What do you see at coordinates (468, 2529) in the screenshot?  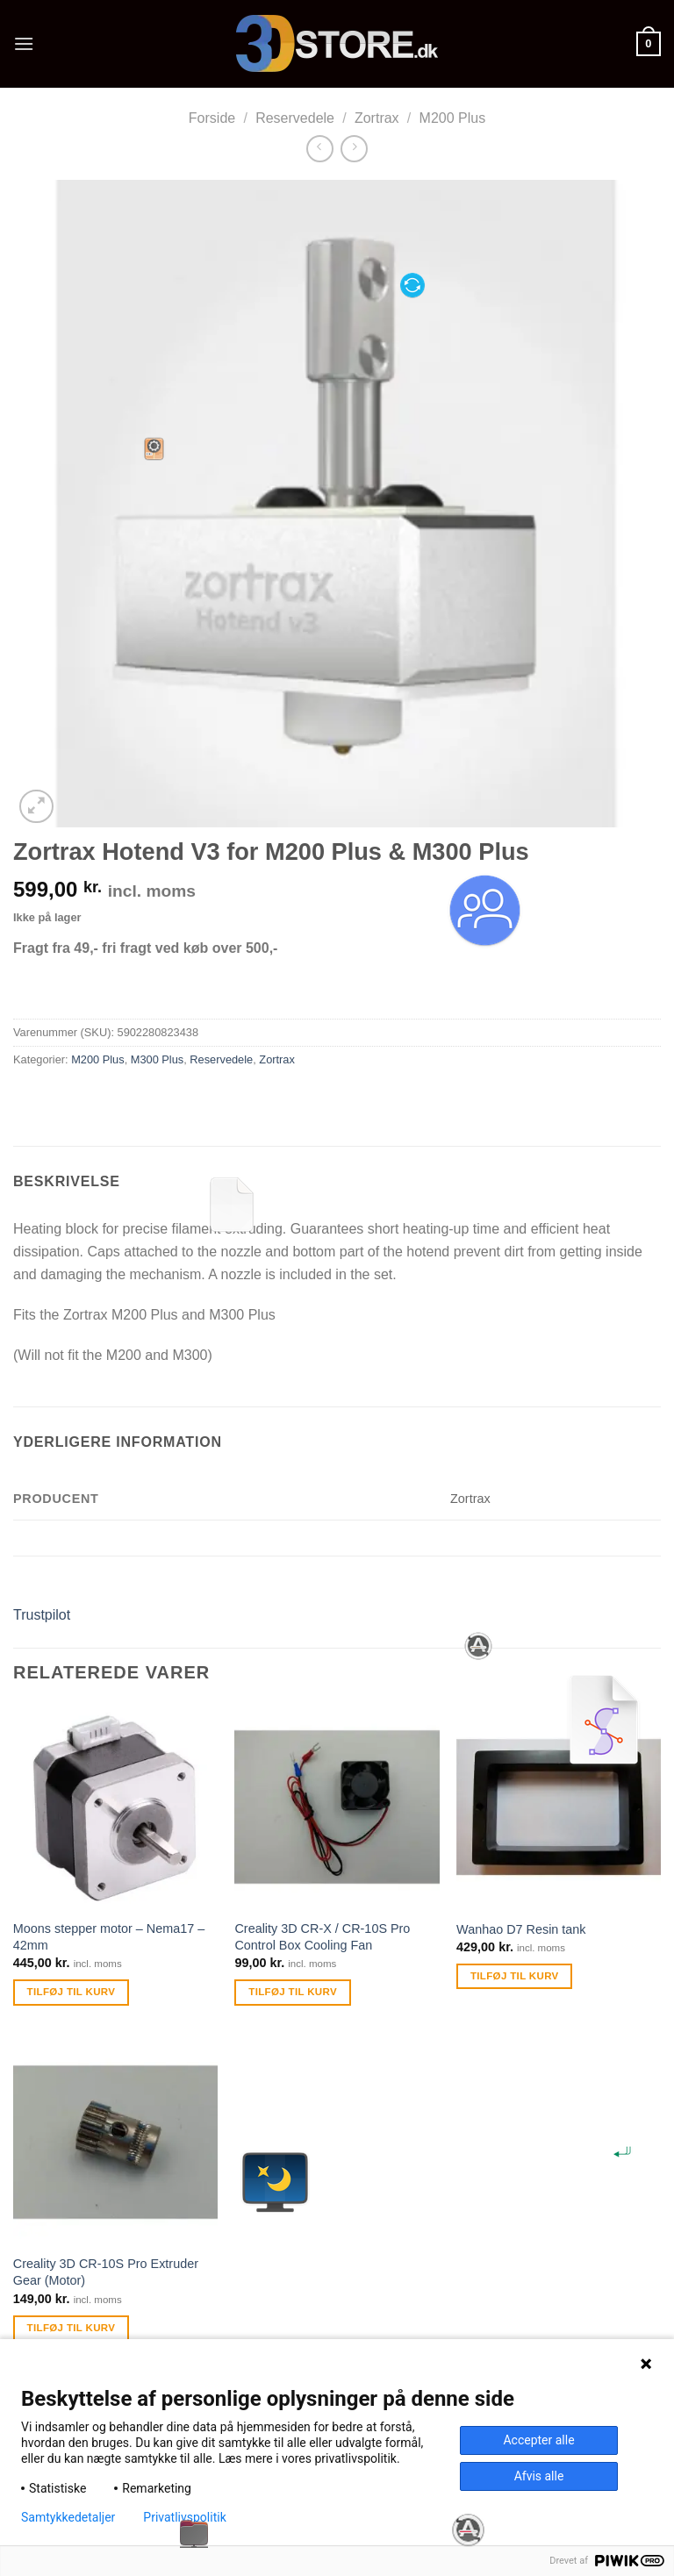 I see `check for available software updates` at bounding box center [468, 2529].